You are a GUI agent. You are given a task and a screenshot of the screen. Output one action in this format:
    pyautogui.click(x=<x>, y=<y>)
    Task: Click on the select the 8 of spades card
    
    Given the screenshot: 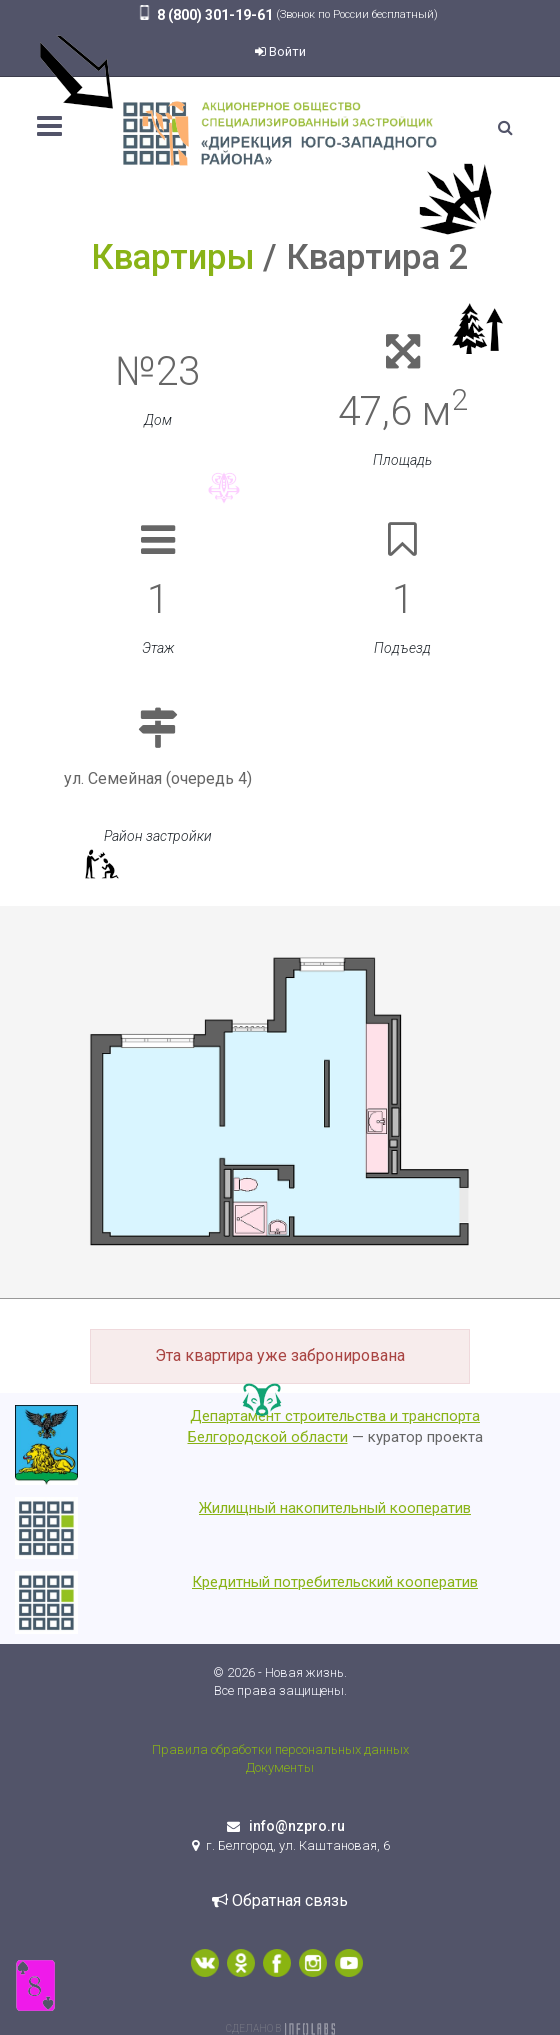 What is the action you would take?
    pyautogui.click(x=35, y=1985)
    